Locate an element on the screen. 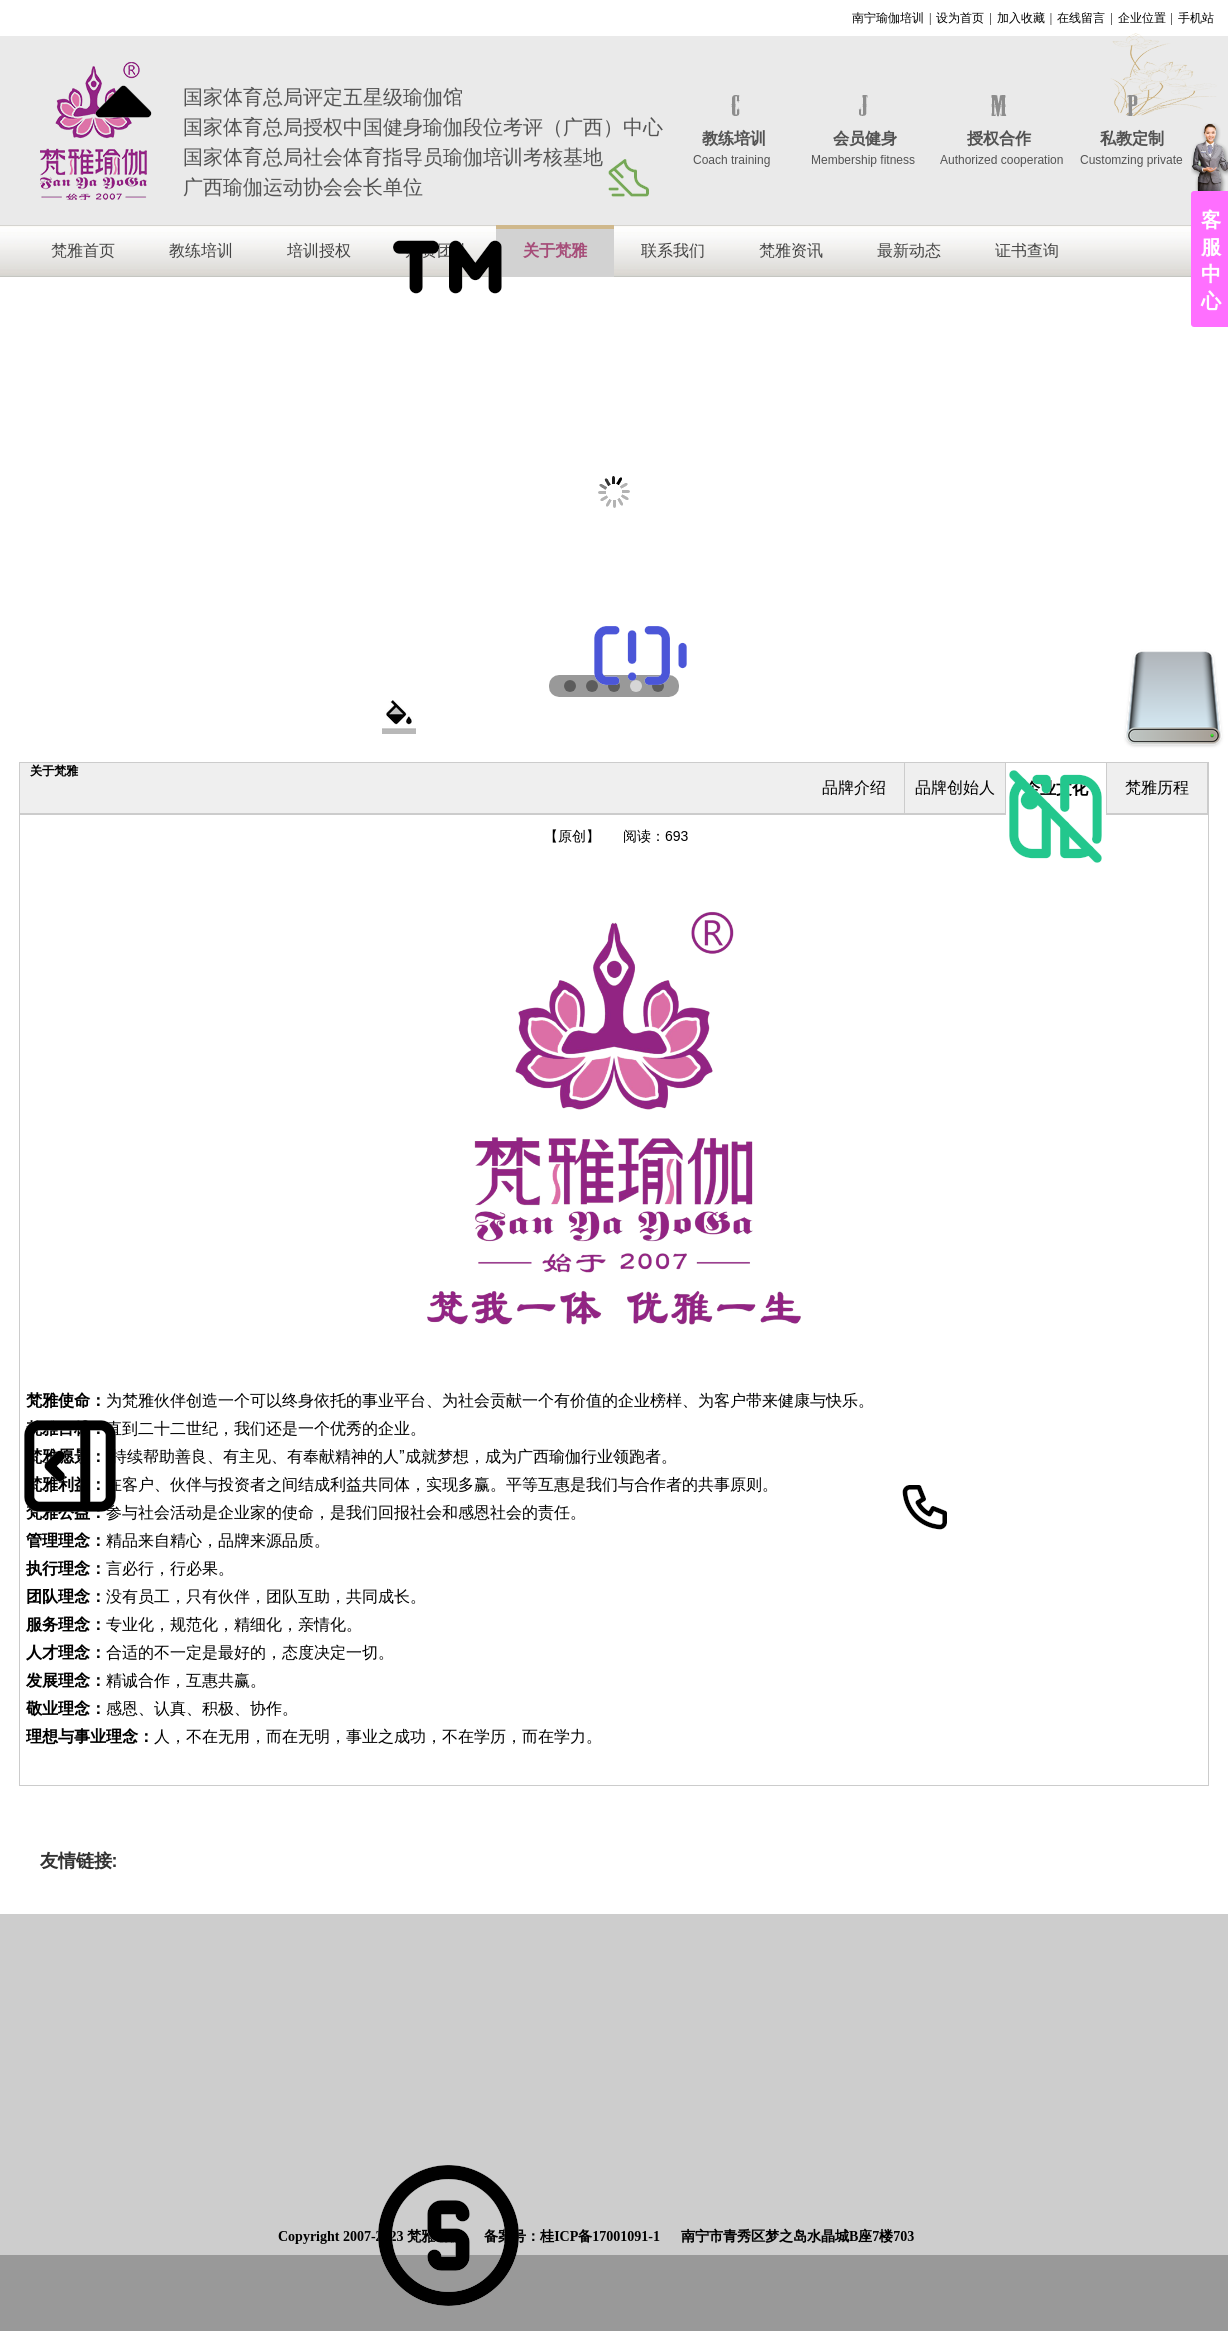 This screenshot has height=2331, width=1228. indicates low battery warning is located at coordinates (640, 655).